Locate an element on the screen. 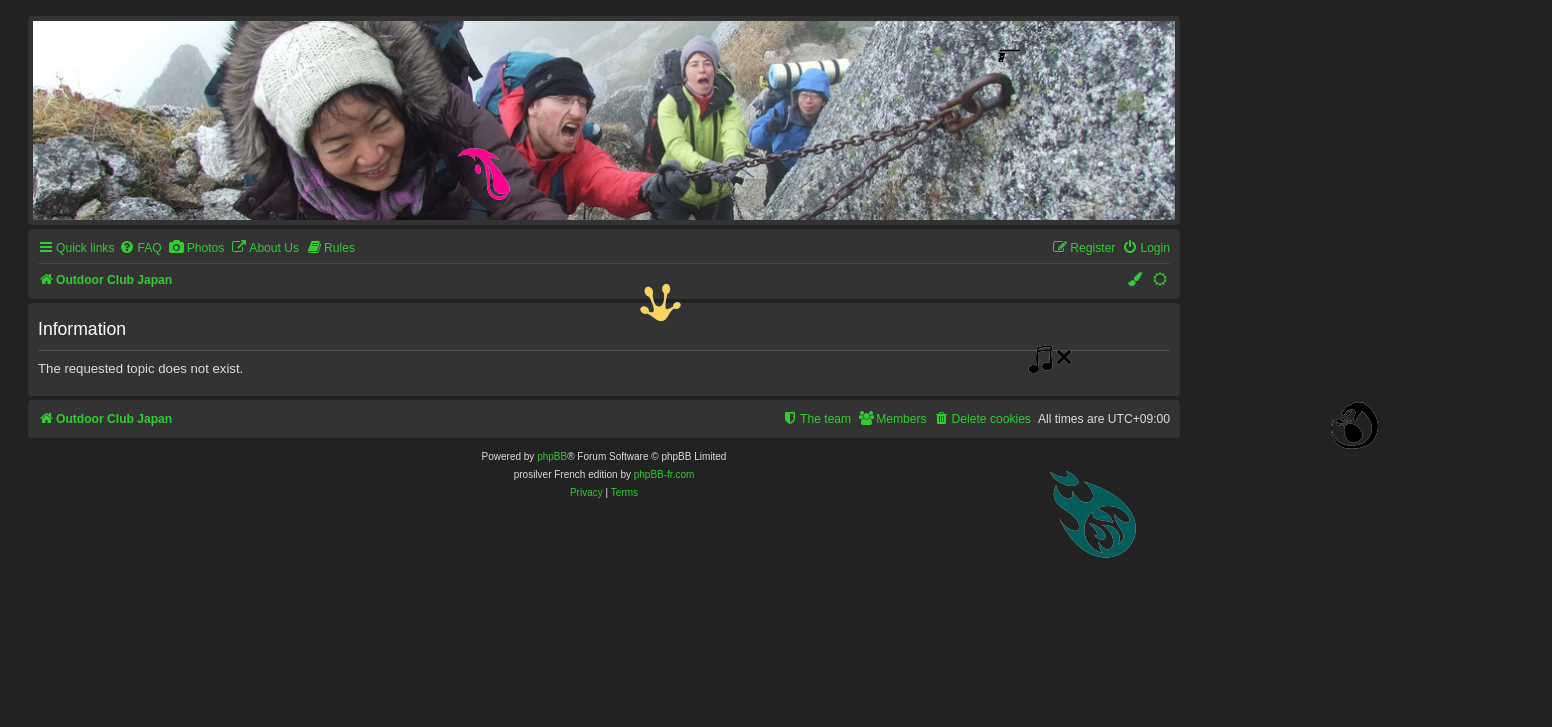 The width and height of the screenshot is (1552, 727). amphibian or frog-related game element is located at coordinates (660, 302).